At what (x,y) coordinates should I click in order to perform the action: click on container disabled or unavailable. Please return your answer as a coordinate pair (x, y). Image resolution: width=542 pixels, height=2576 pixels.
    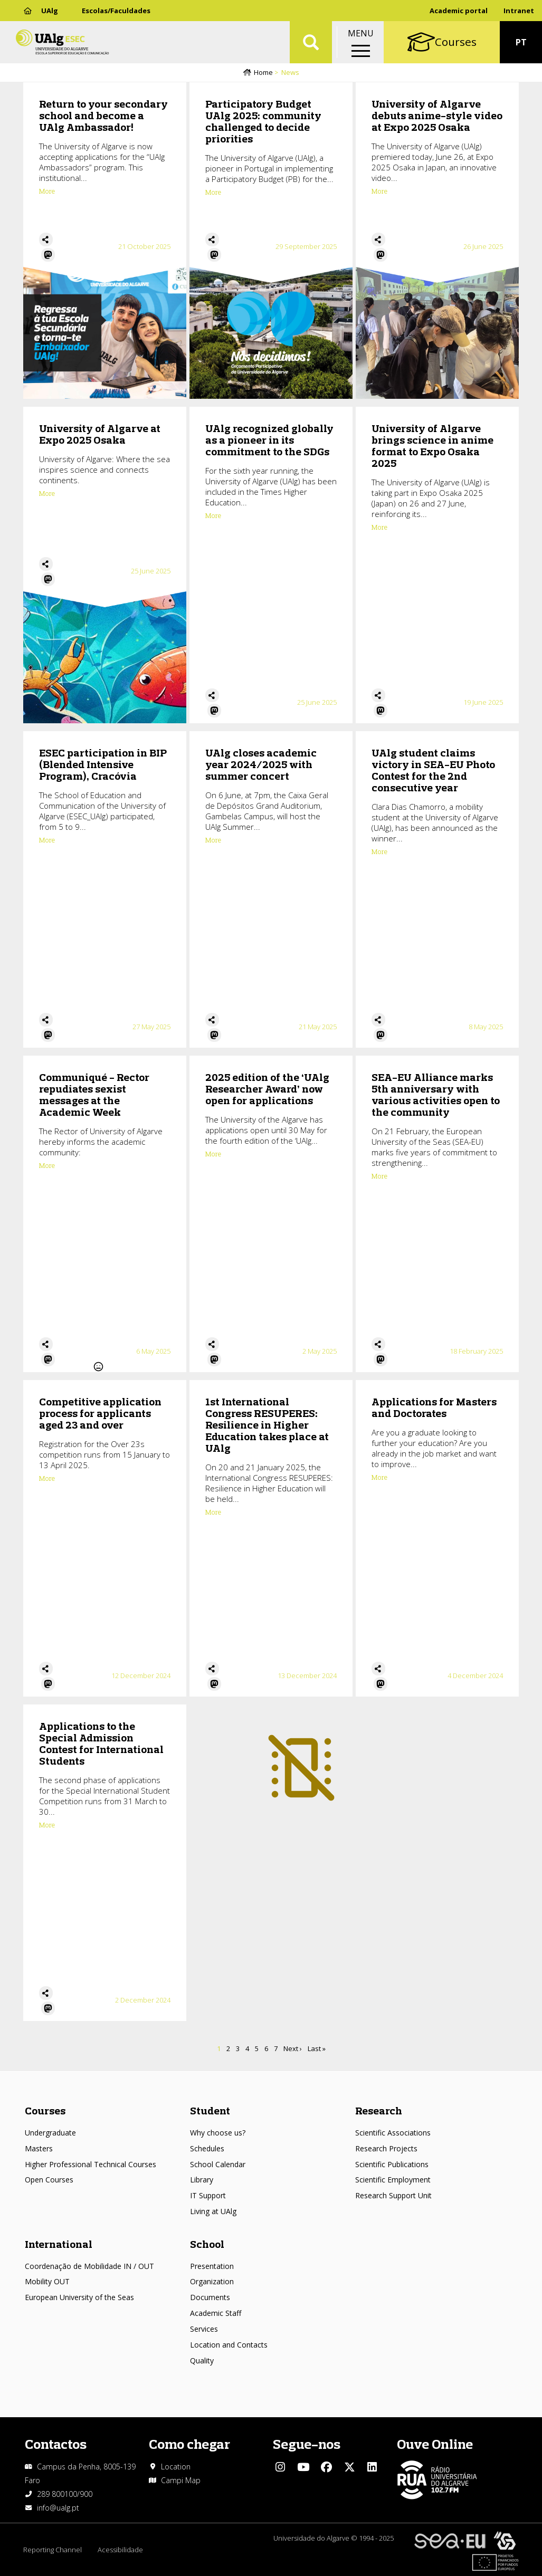
    Looking at the image, I should click on (301, 1768).